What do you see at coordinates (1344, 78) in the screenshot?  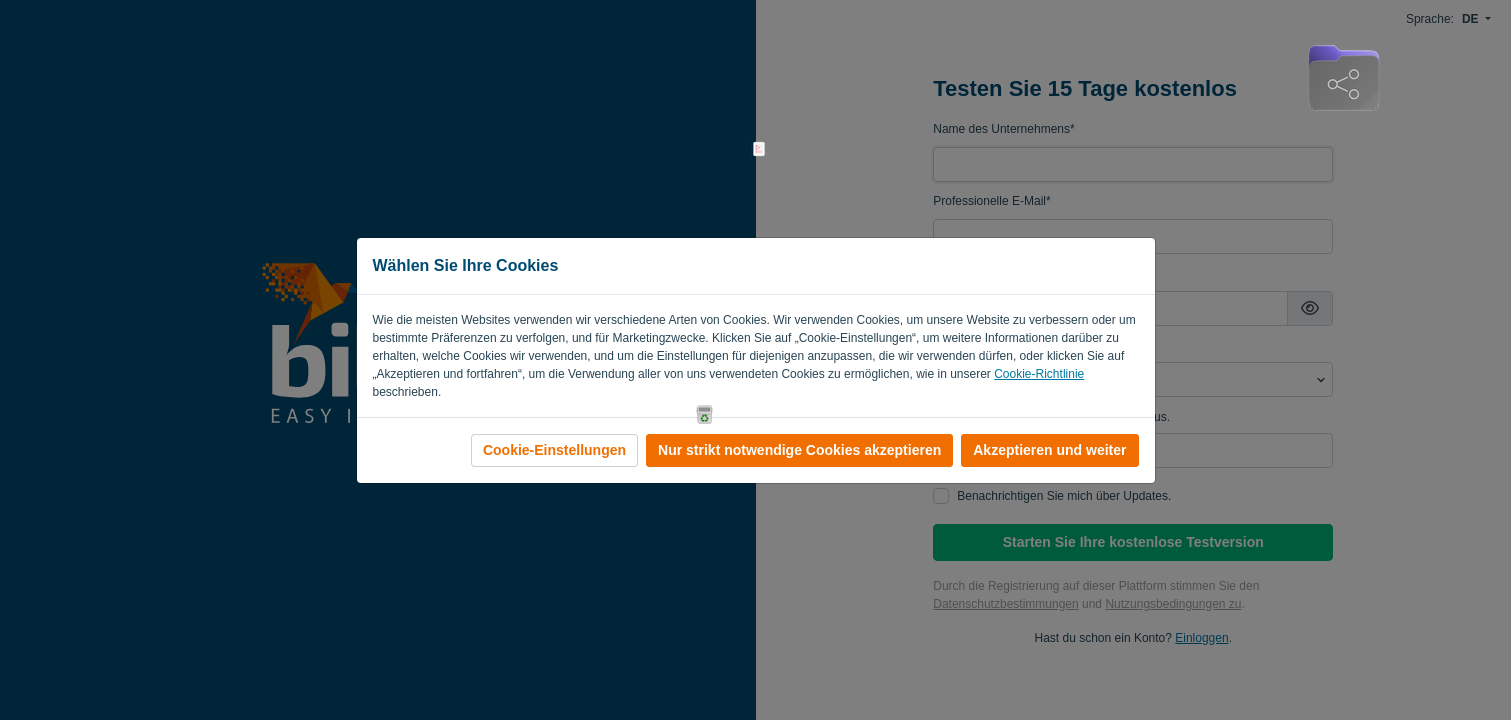 I see `open your public shared folder` at bounding box center [1344, 78].